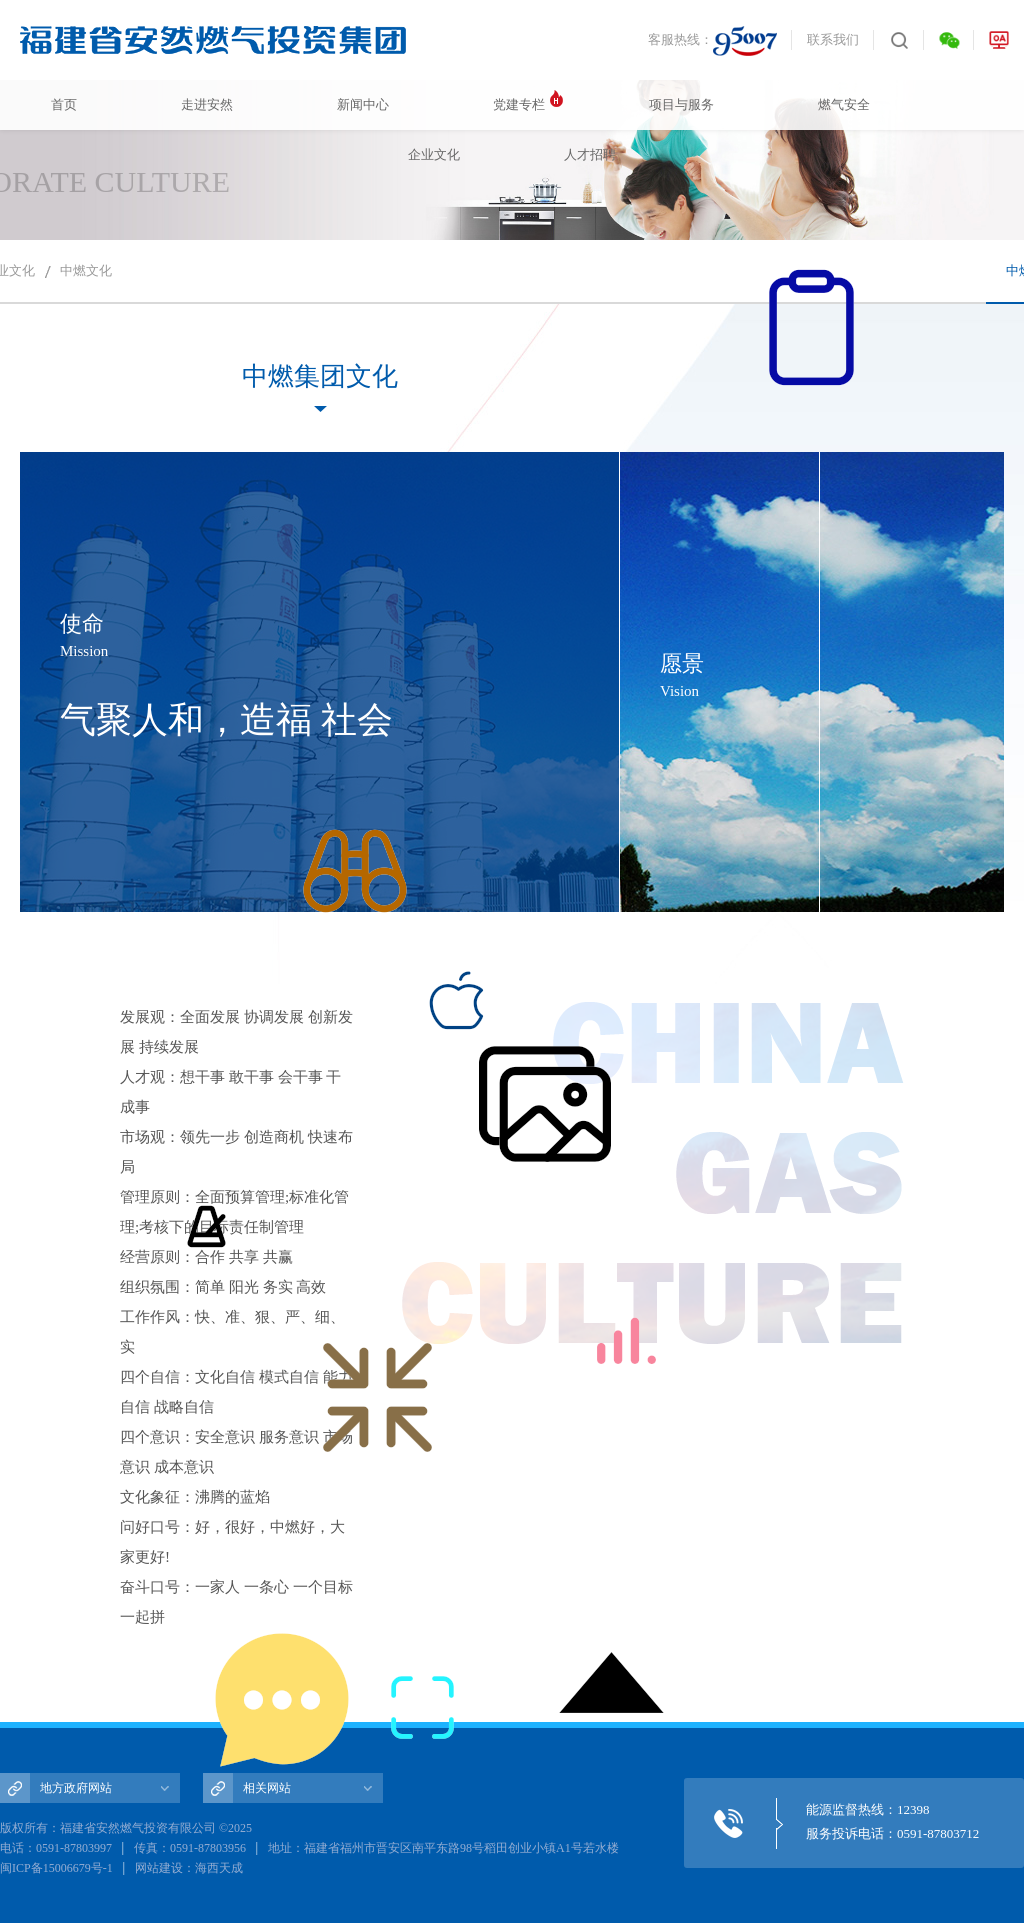 The width and height of the screenshot is (1024, 1923). Describe the element at coordinates (626, 1334) in the screenshot. I see `indicates strong signal strength` at that location.